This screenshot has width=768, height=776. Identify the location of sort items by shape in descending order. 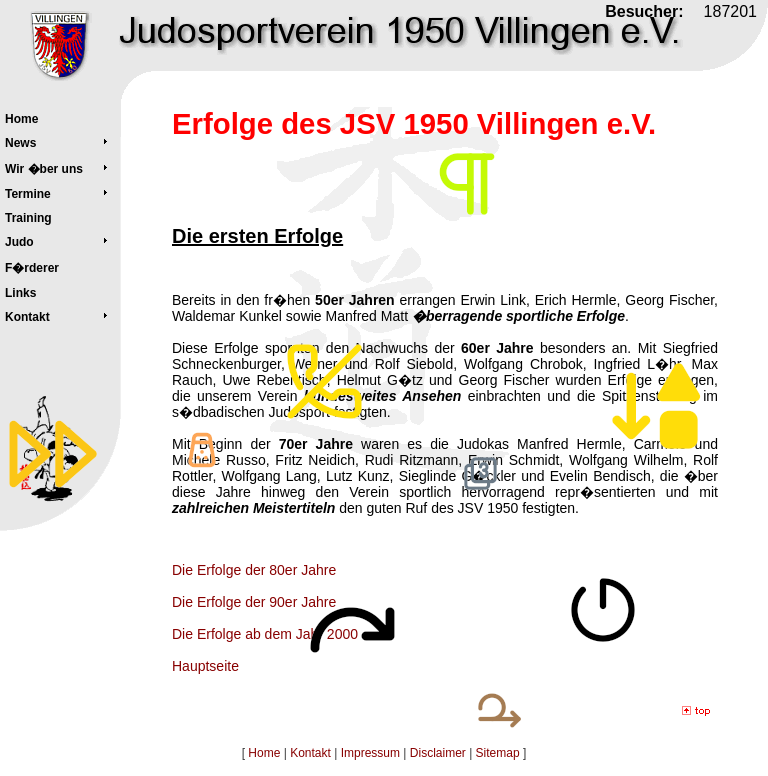
(655, 406).